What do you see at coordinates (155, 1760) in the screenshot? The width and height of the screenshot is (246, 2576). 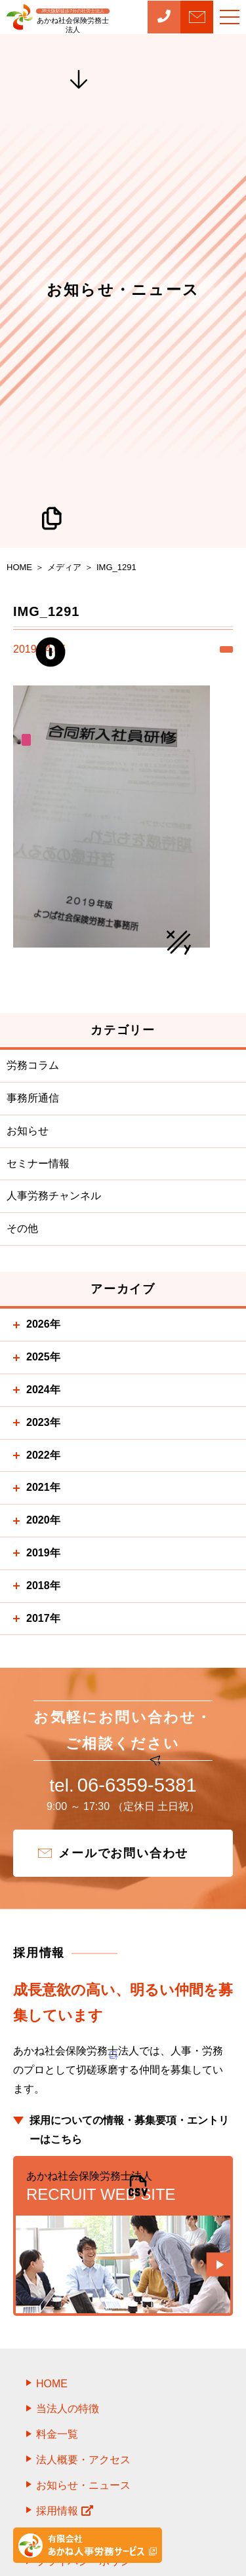 I see `unknown or unconfirmed location` at bounding box center [155, 1760].